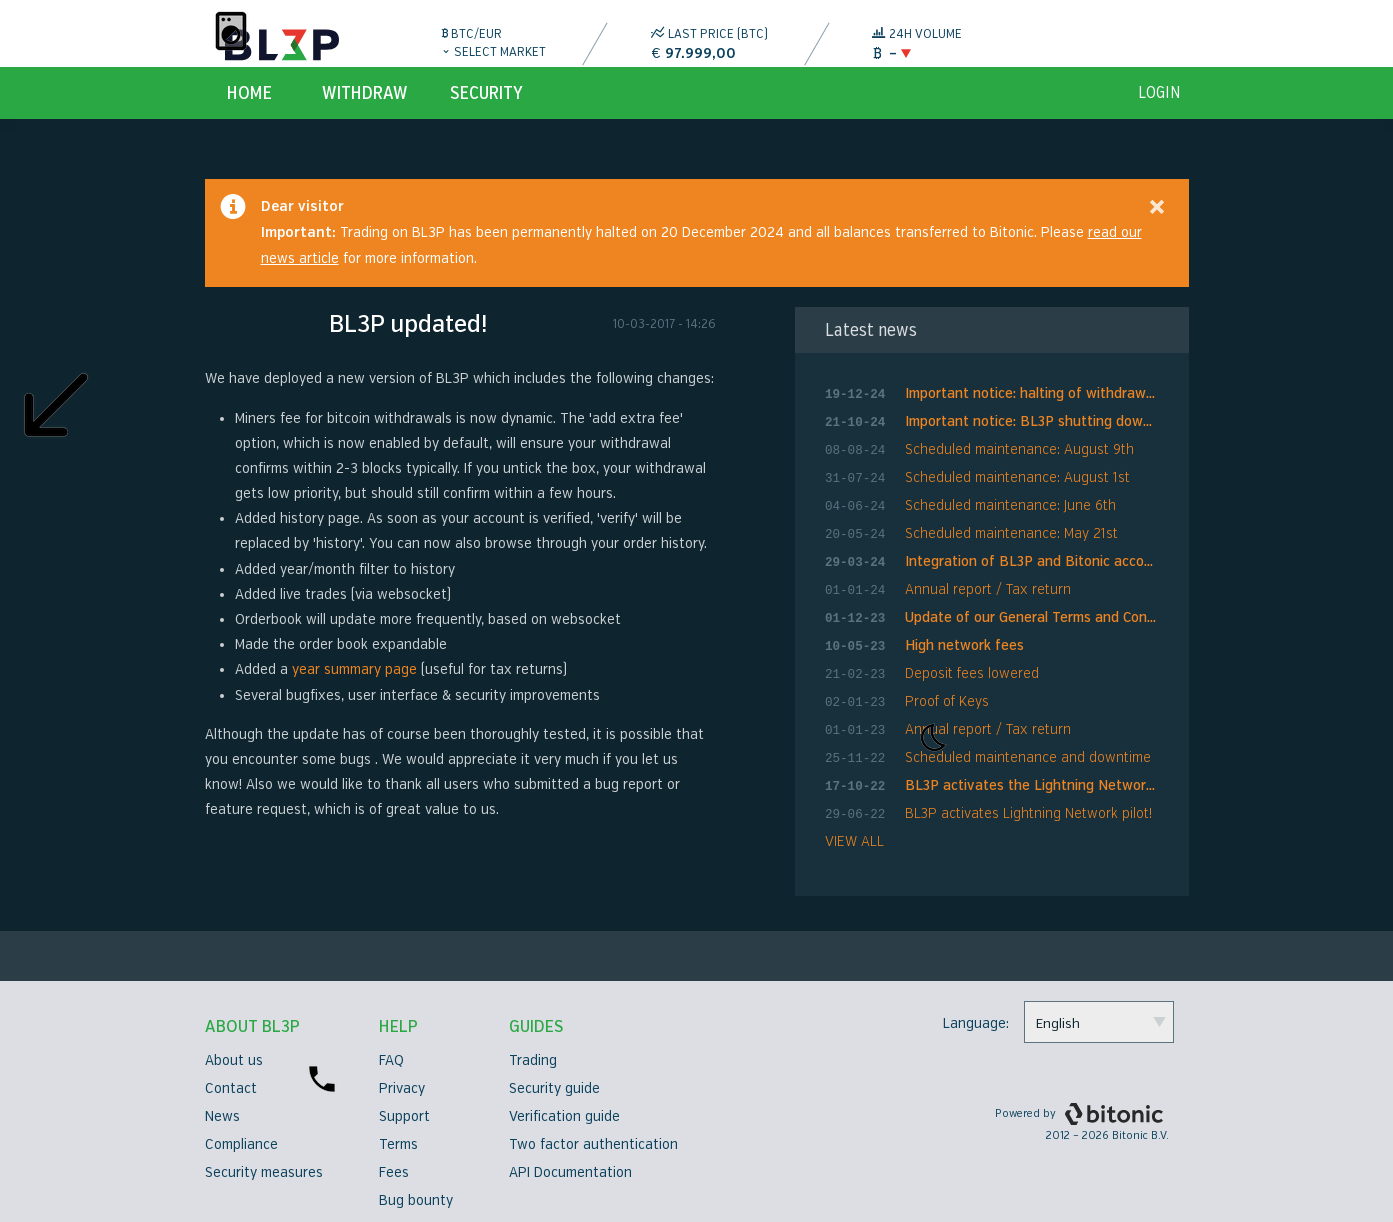  What do you see at coordinates (322, 1079) in the screenshot?
I see `make a phone call` at bounding box center [322, 1079].